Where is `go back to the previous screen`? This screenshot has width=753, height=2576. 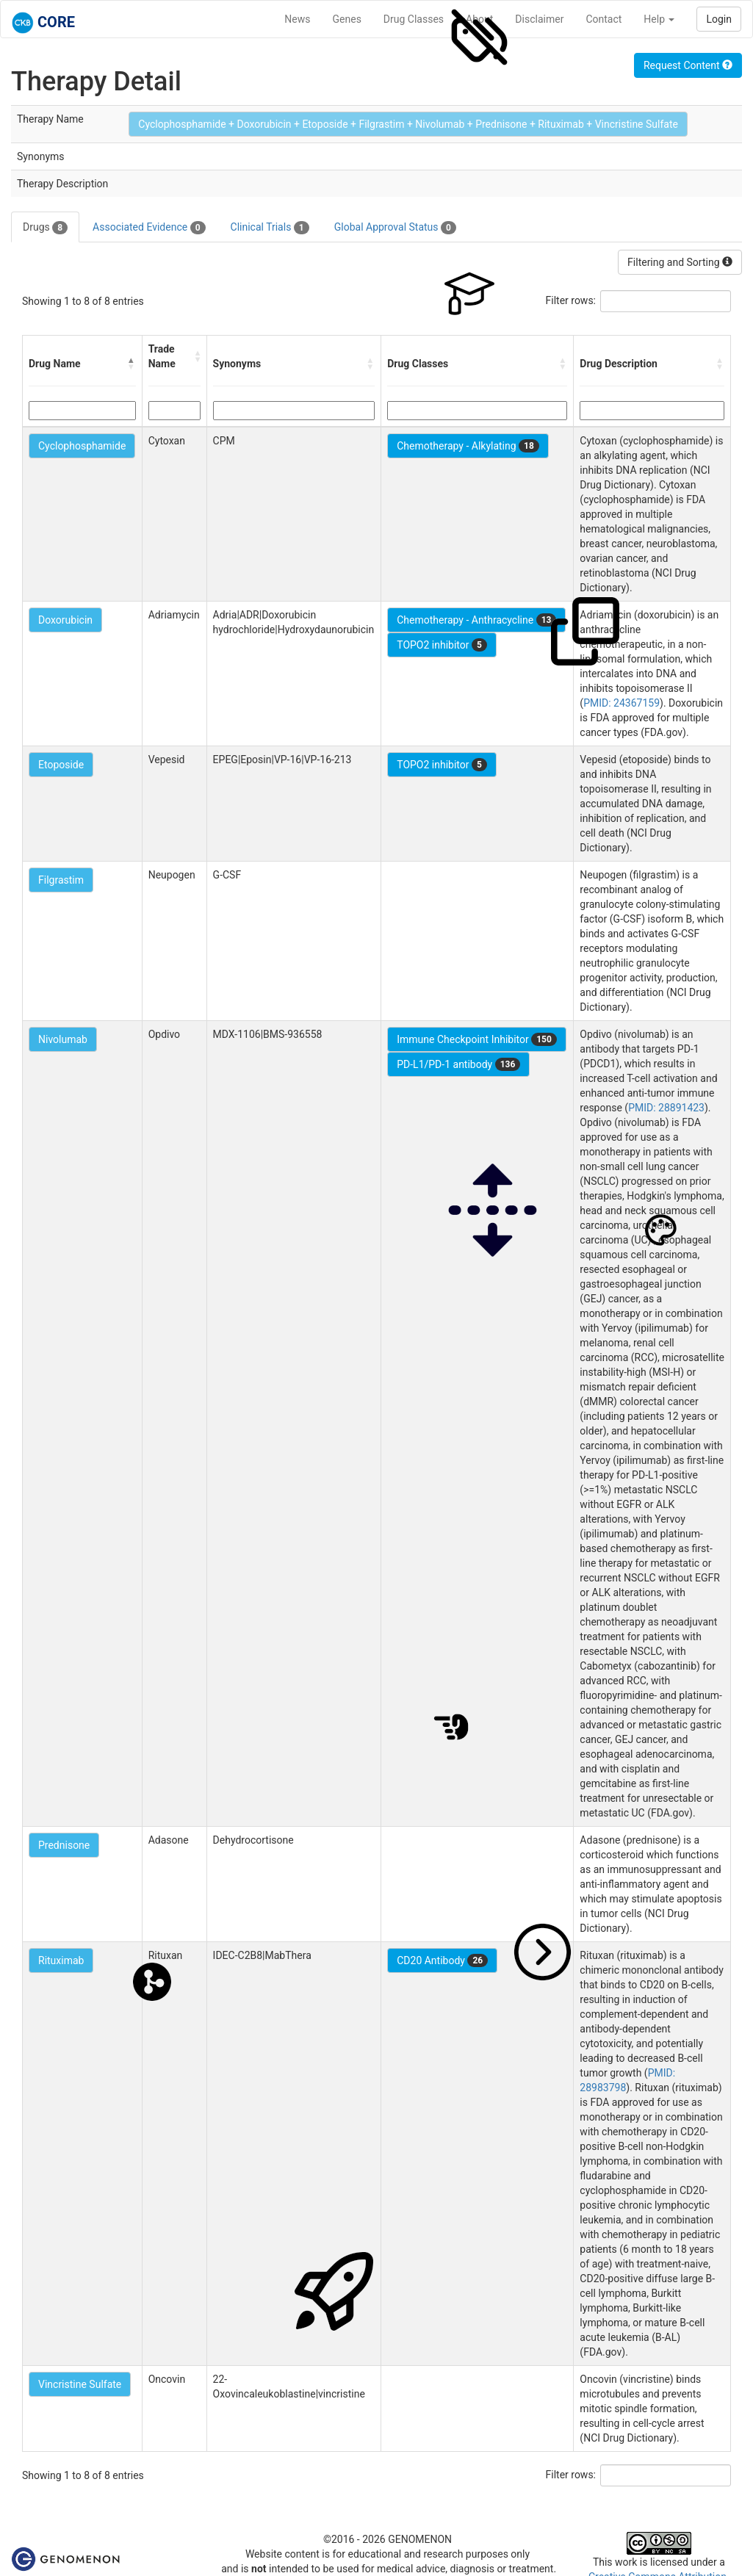 go back to the previous screen is located at coordinates (451, 1727).